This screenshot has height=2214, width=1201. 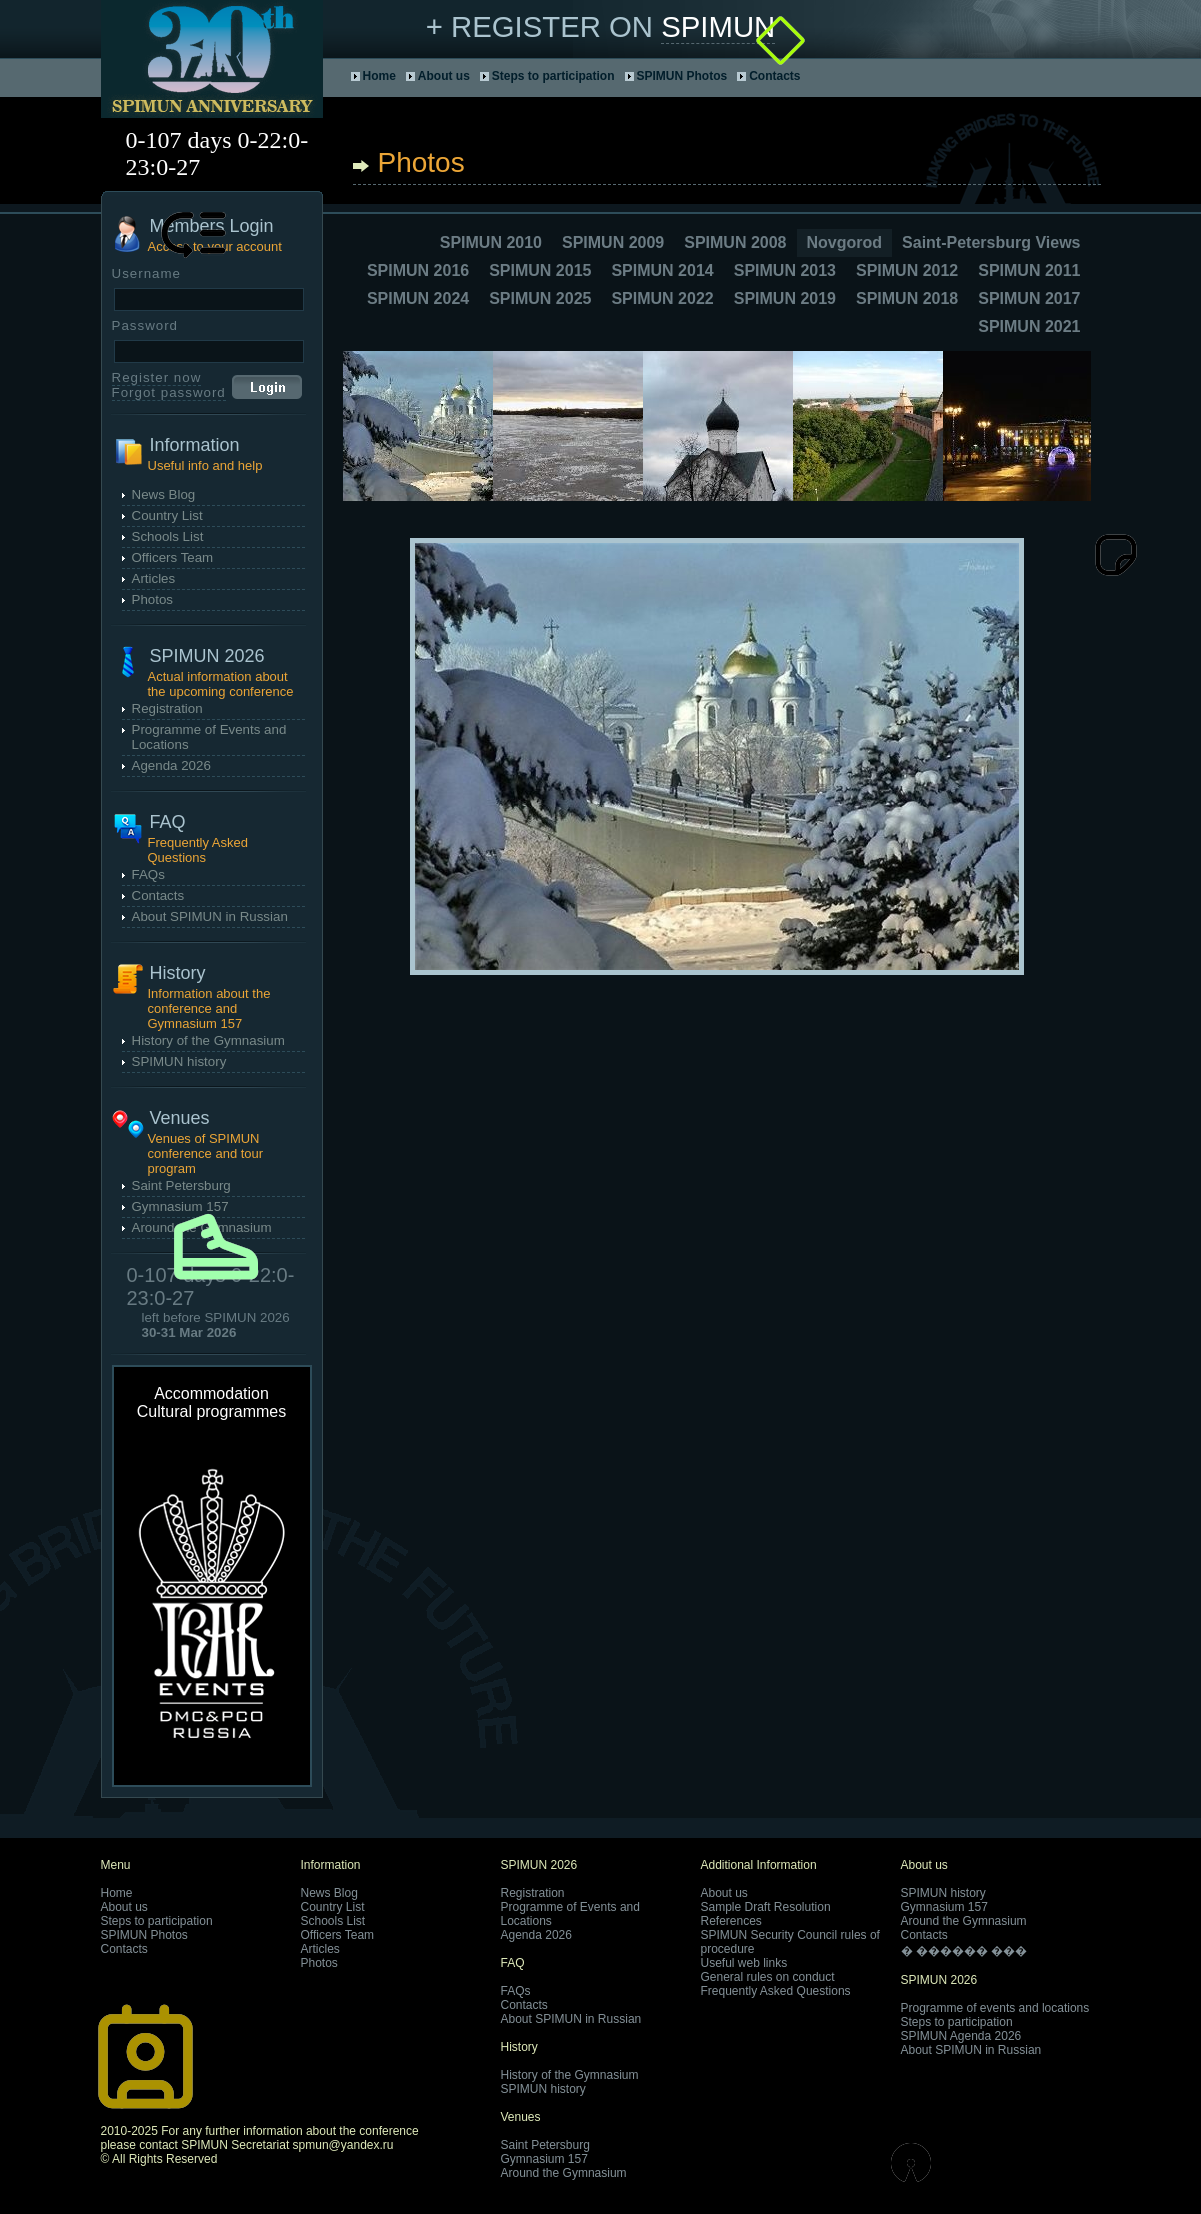 I want to click on move item to the bottom of the list, so click(x=193, y=234).